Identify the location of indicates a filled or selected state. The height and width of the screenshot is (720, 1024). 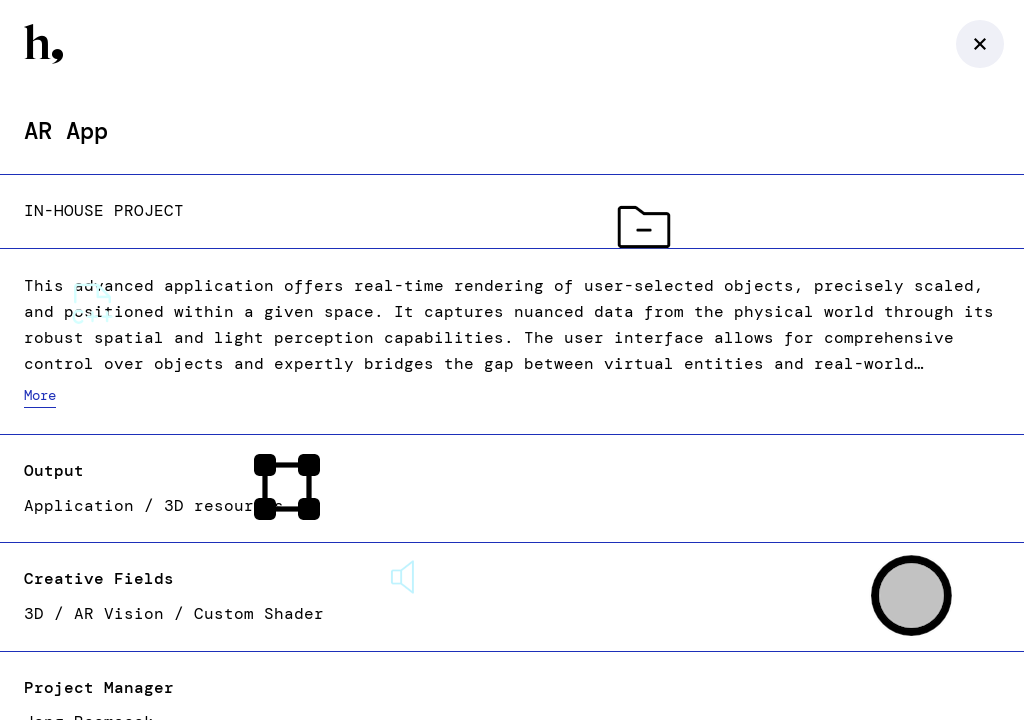
(911, 595).